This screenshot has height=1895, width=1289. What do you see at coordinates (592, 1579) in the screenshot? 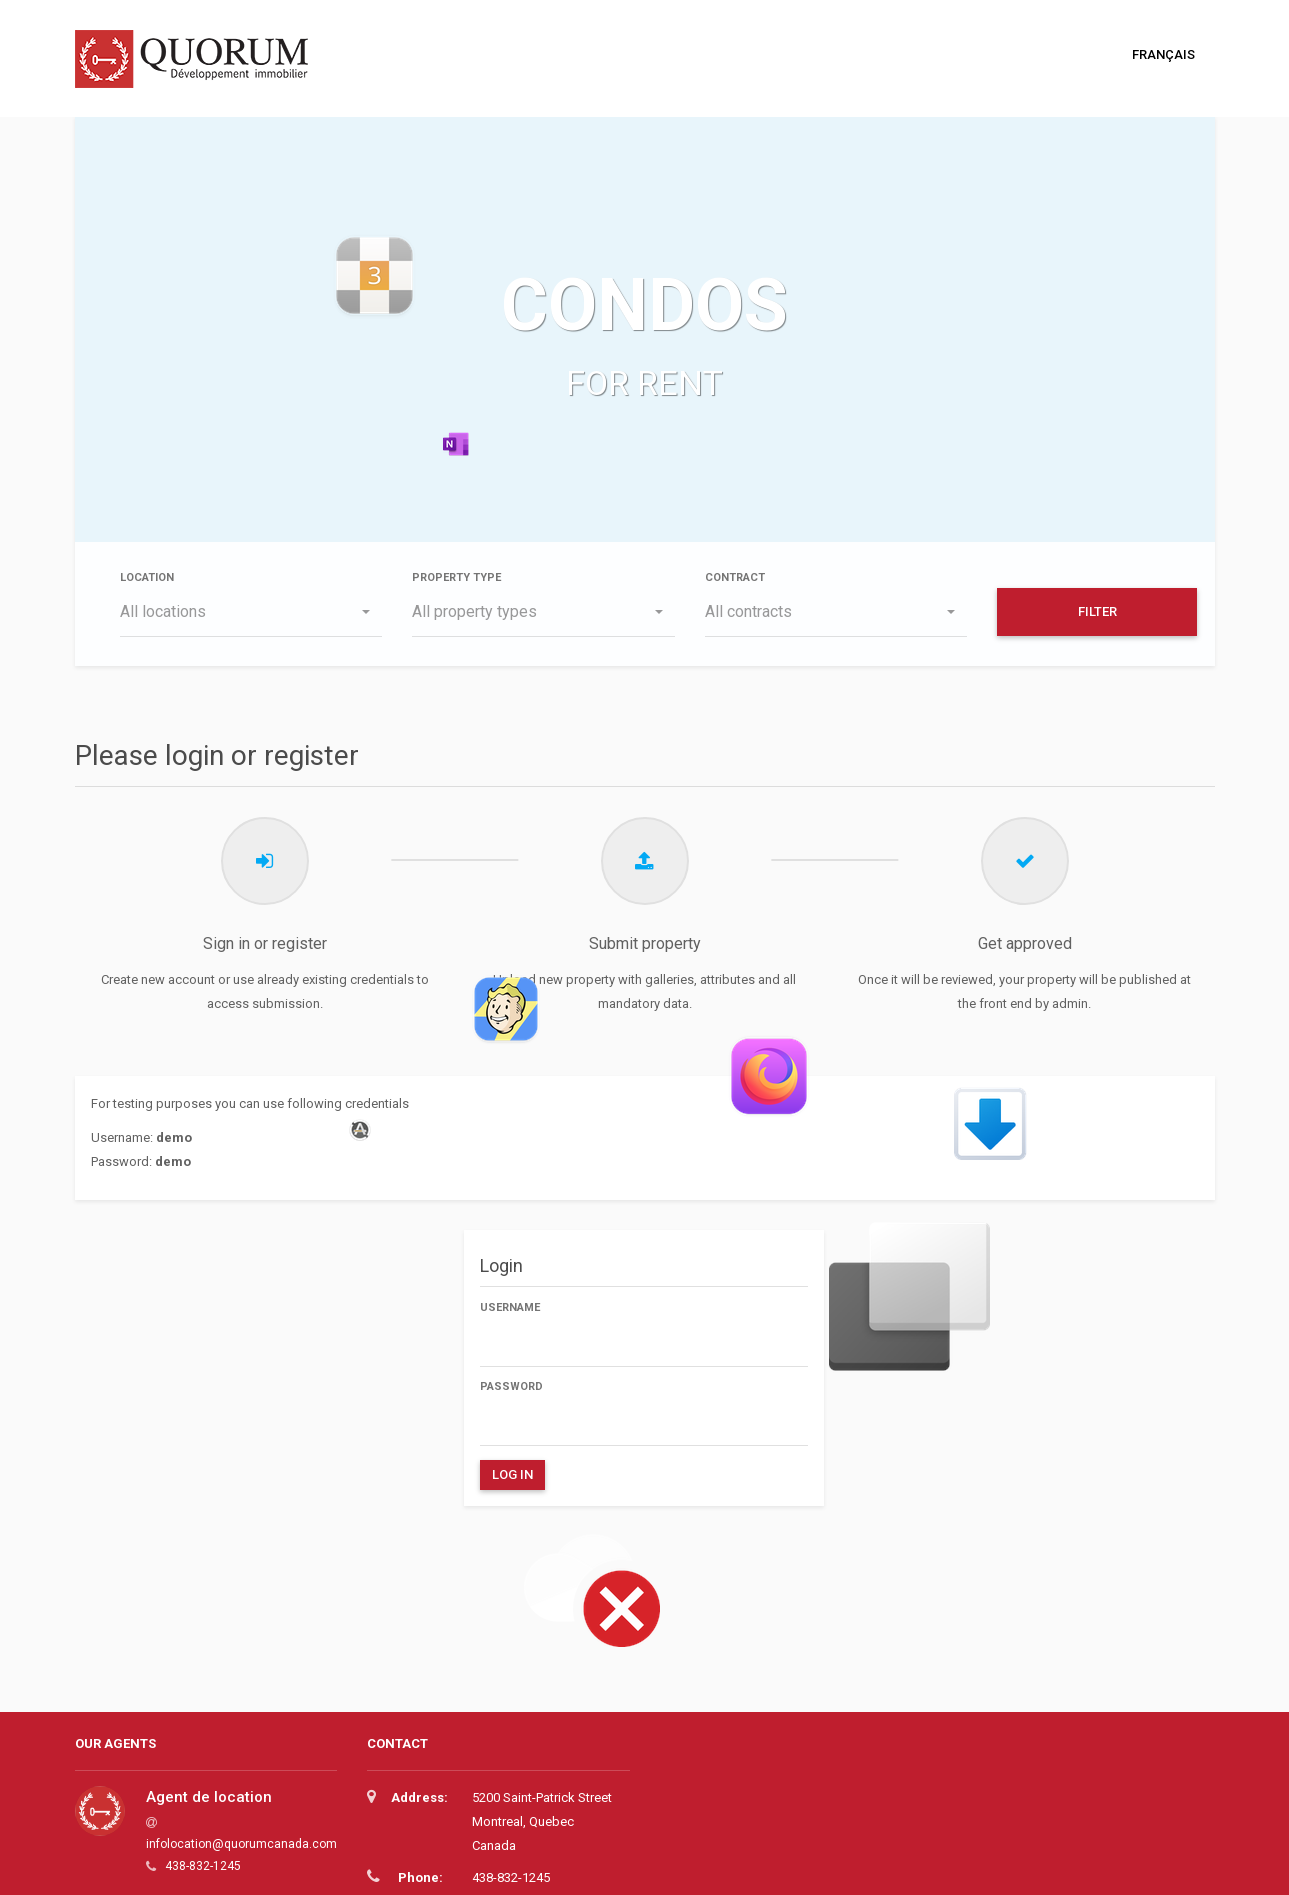
I see `OneDrive sync error or cloud connection failure` at bounding box center [592, 1579].